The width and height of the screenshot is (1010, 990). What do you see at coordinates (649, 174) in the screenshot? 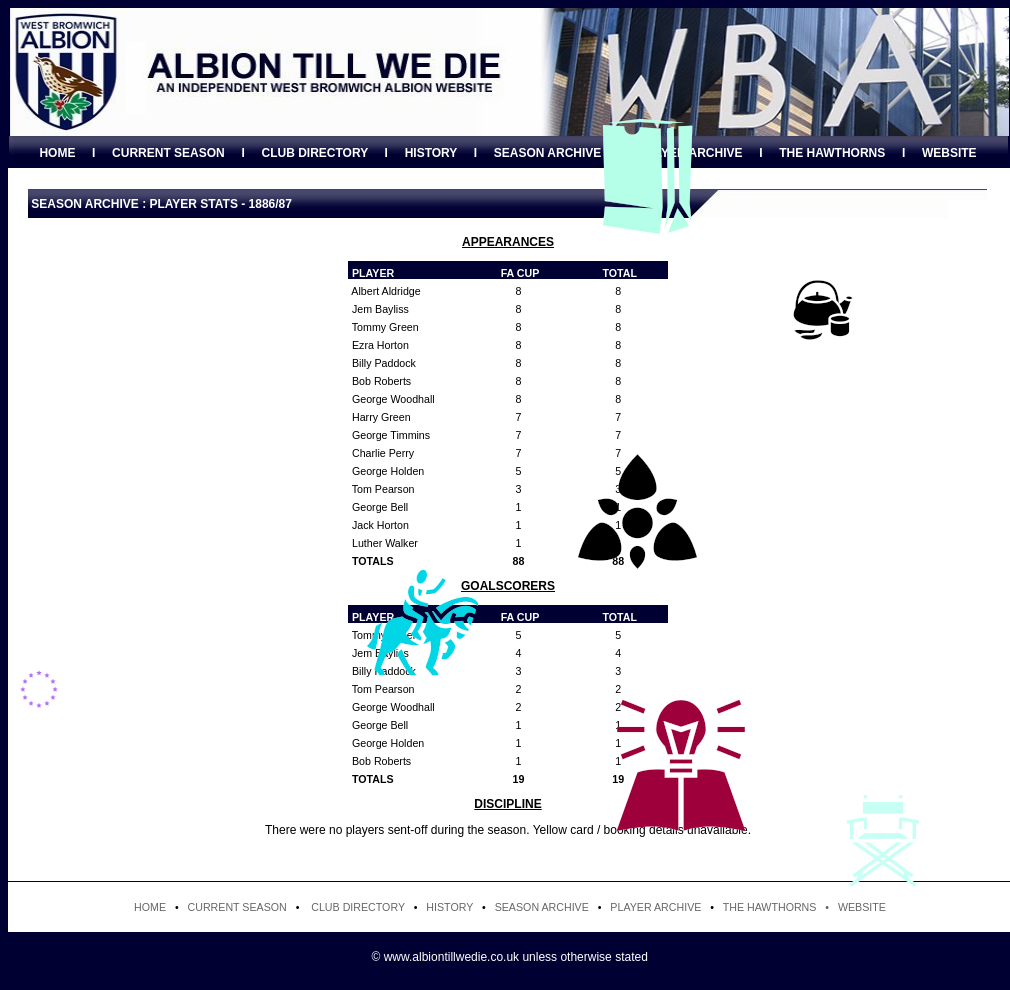
I see `view your shopping bag contents` at bounding box center [649, 174].